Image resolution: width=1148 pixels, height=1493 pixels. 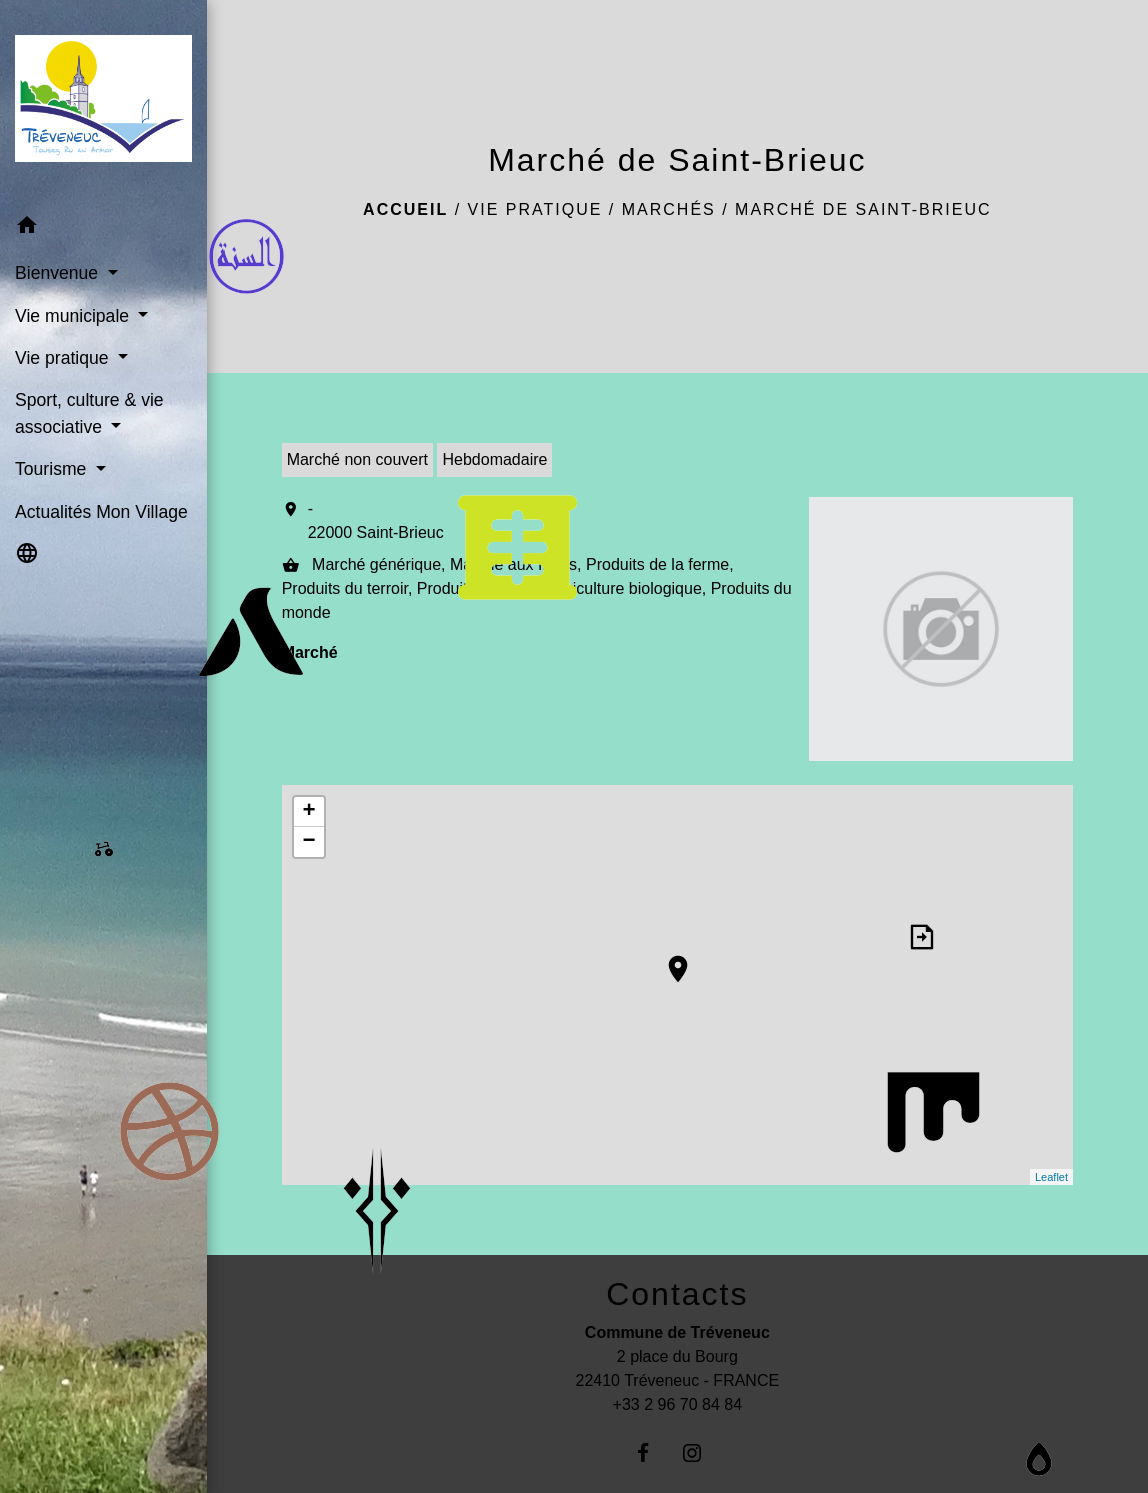 I want to click on Mix social bookmarking platform logo, so click(x=933, y=1111).